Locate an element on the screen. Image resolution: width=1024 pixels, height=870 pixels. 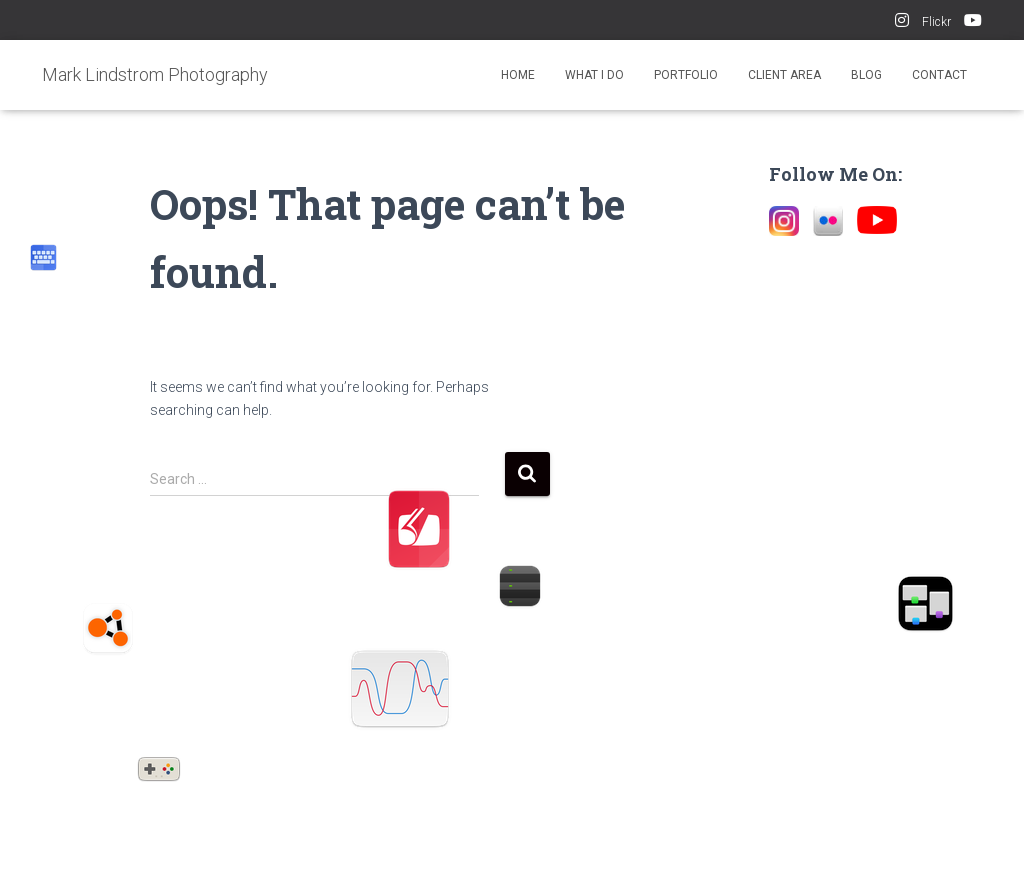
an encapsulated postscript (.eps) file is located at coordinates (419, 529).